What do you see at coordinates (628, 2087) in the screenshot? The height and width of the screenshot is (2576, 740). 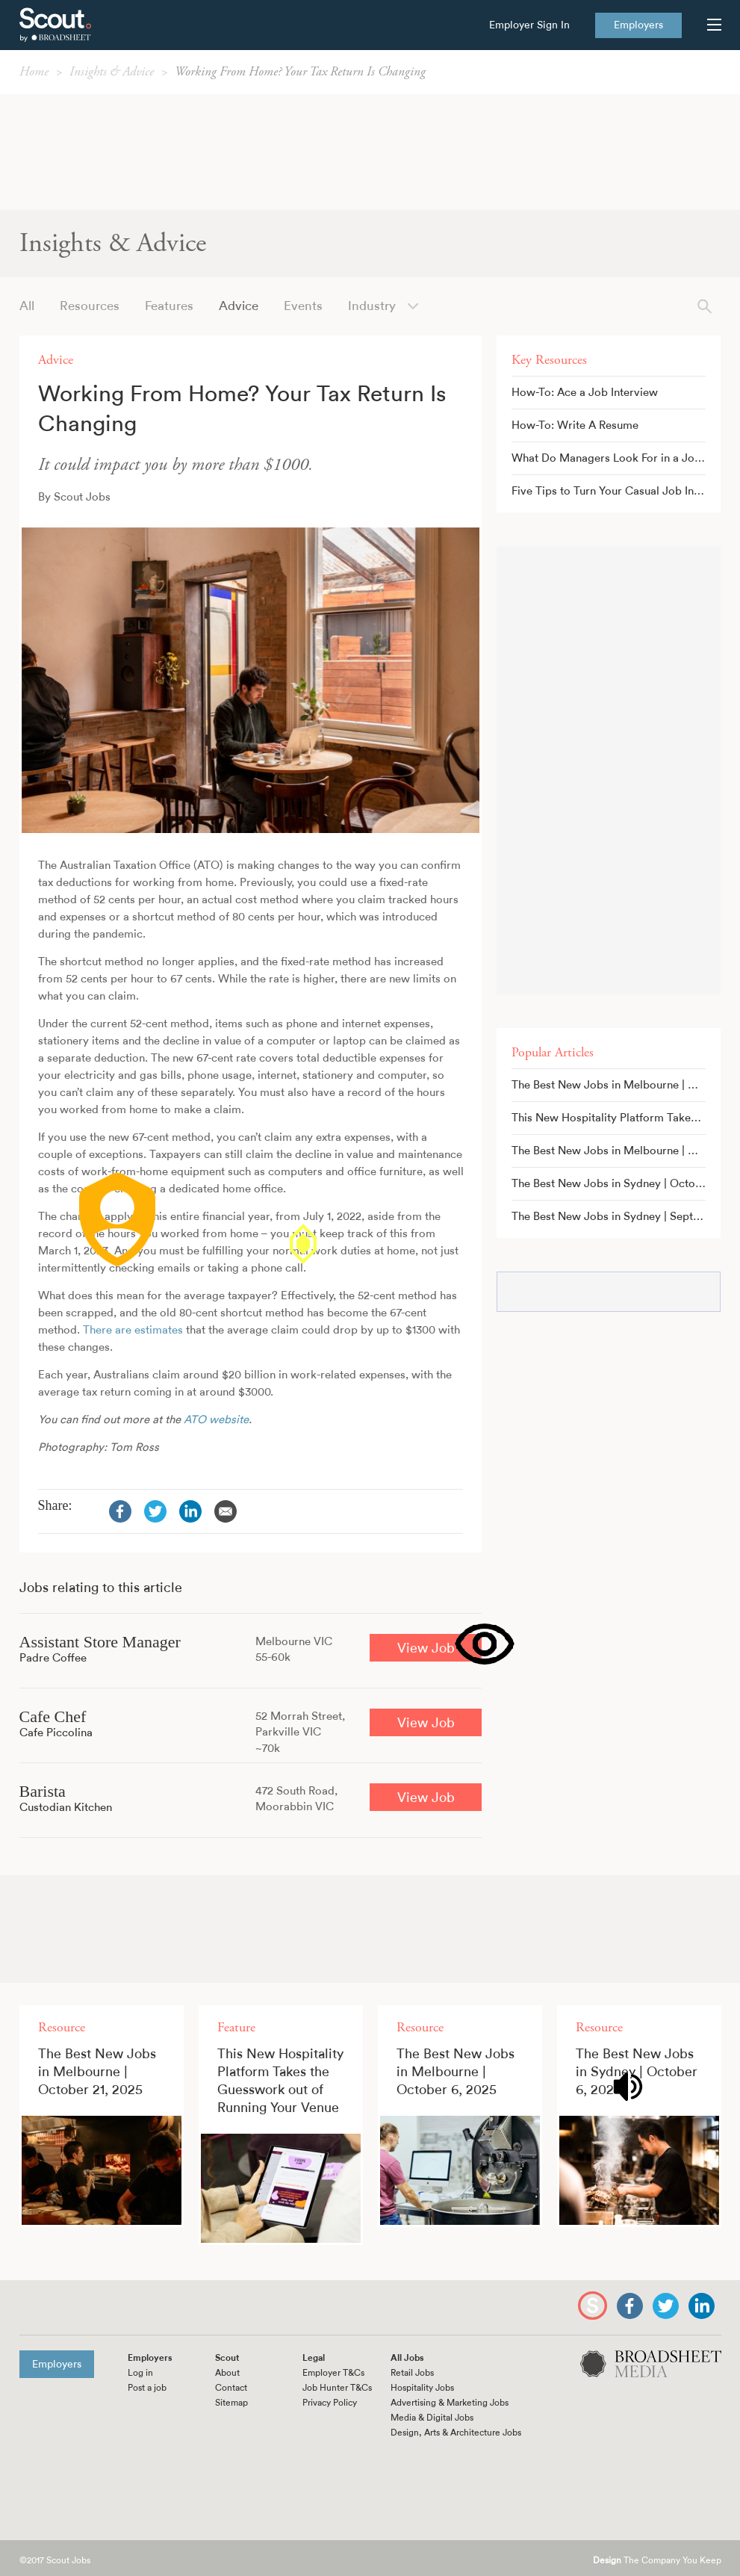 I see `join a voice channel` at bounding box center [628, 2087].